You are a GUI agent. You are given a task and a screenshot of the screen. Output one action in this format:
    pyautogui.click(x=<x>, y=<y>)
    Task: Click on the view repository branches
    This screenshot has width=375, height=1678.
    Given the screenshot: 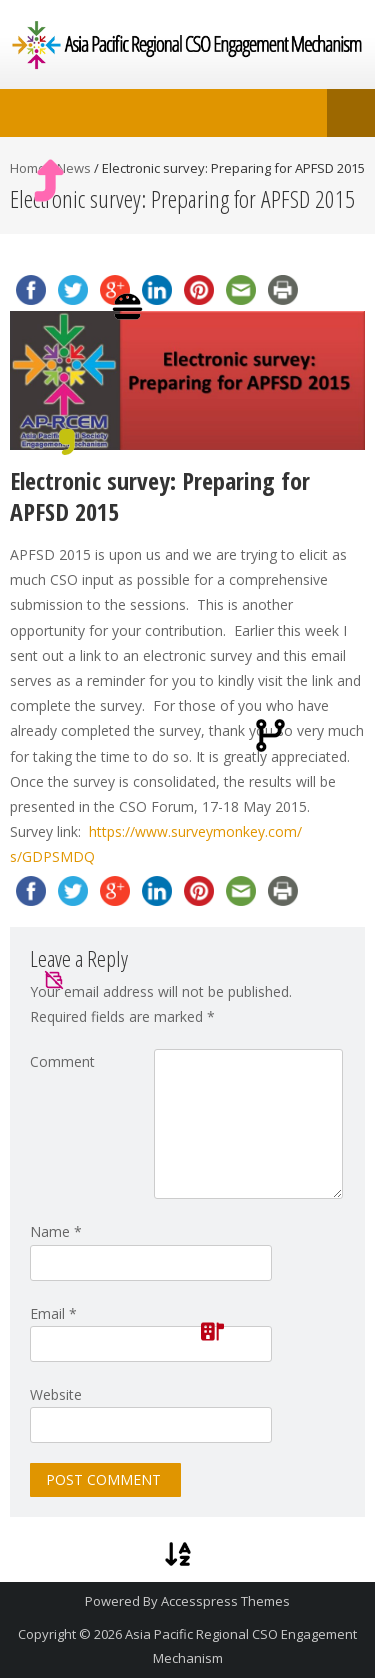 What is the action you would take?
    pyautogui.click(x=270, y=735)
    